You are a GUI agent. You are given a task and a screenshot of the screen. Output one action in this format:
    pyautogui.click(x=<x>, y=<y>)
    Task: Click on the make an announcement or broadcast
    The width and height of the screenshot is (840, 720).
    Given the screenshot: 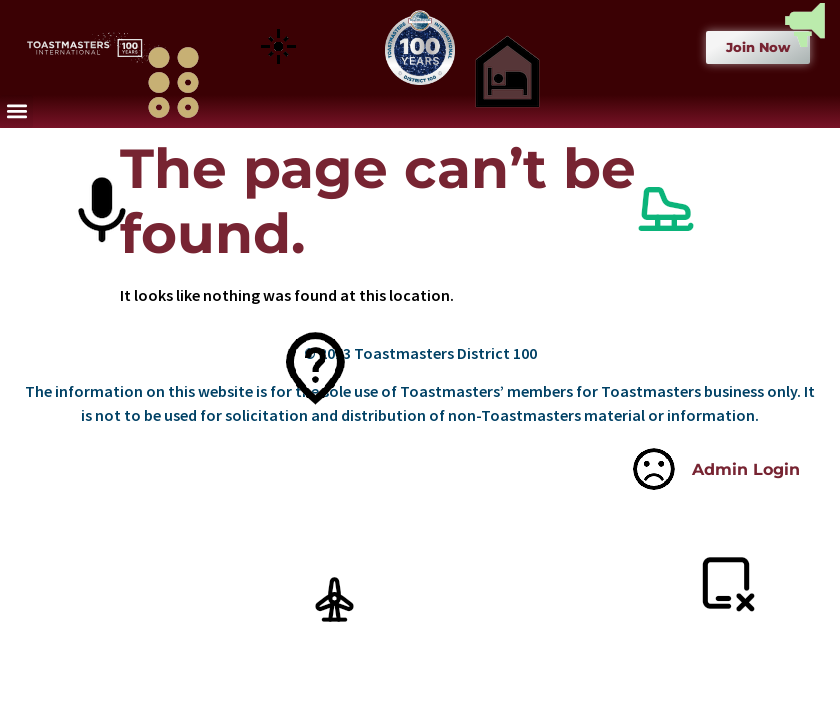 What is the action you would take?
    pyautogui.click(x=805, y=25)
    